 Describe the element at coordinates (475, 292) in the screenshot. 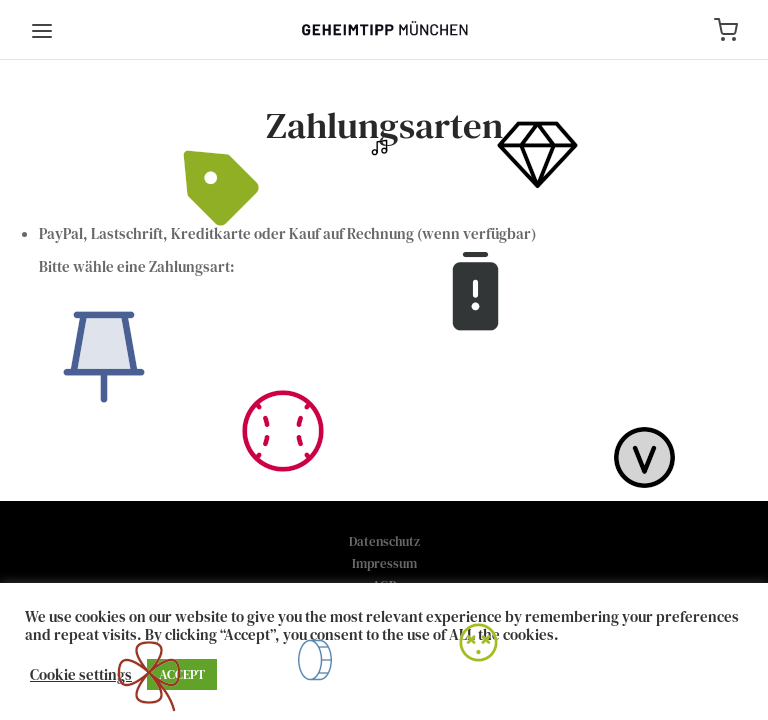

I see `indicates low battery warning` at that location.